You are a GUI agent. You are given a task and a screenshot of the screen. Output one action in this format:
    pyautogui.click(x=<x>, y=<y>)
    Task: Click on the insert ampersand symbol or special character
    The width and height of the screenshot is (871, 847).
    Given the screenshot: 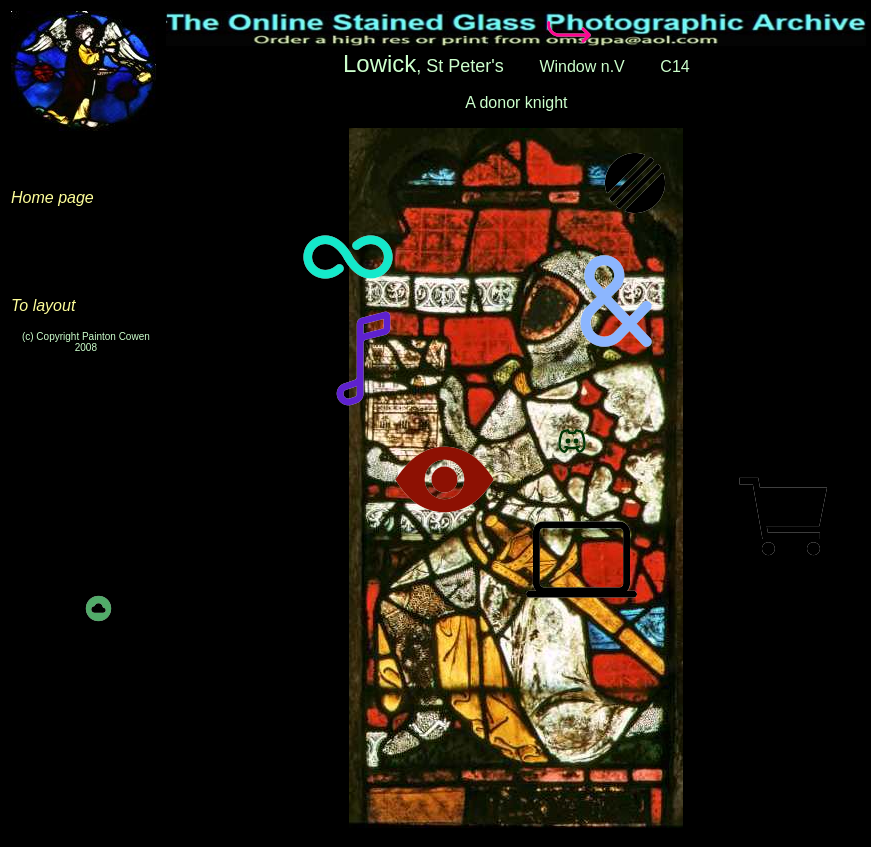 What is the action you would take?
    pyautogui.click(x=611, y=301)
    